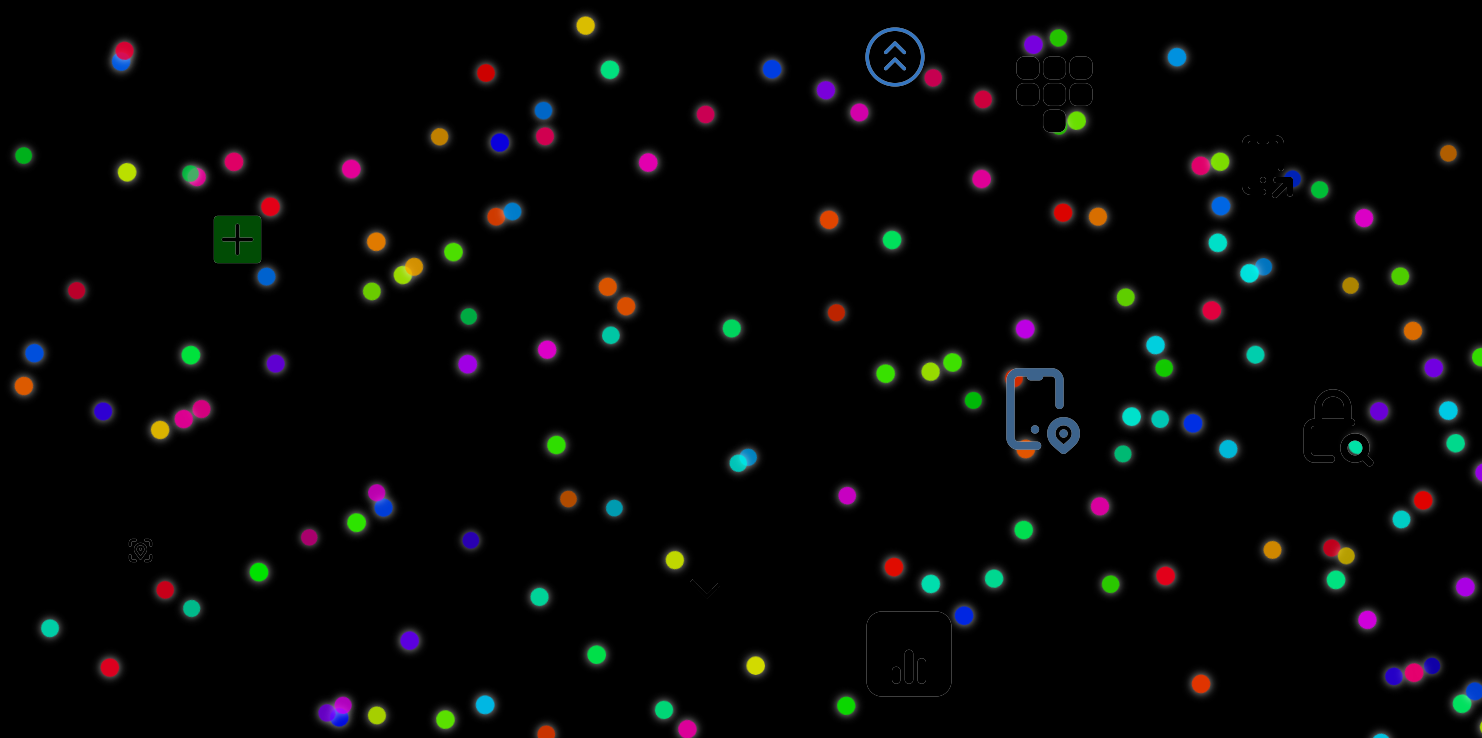  I want to click on search for locked or encrypted files, so click(1333, 426).